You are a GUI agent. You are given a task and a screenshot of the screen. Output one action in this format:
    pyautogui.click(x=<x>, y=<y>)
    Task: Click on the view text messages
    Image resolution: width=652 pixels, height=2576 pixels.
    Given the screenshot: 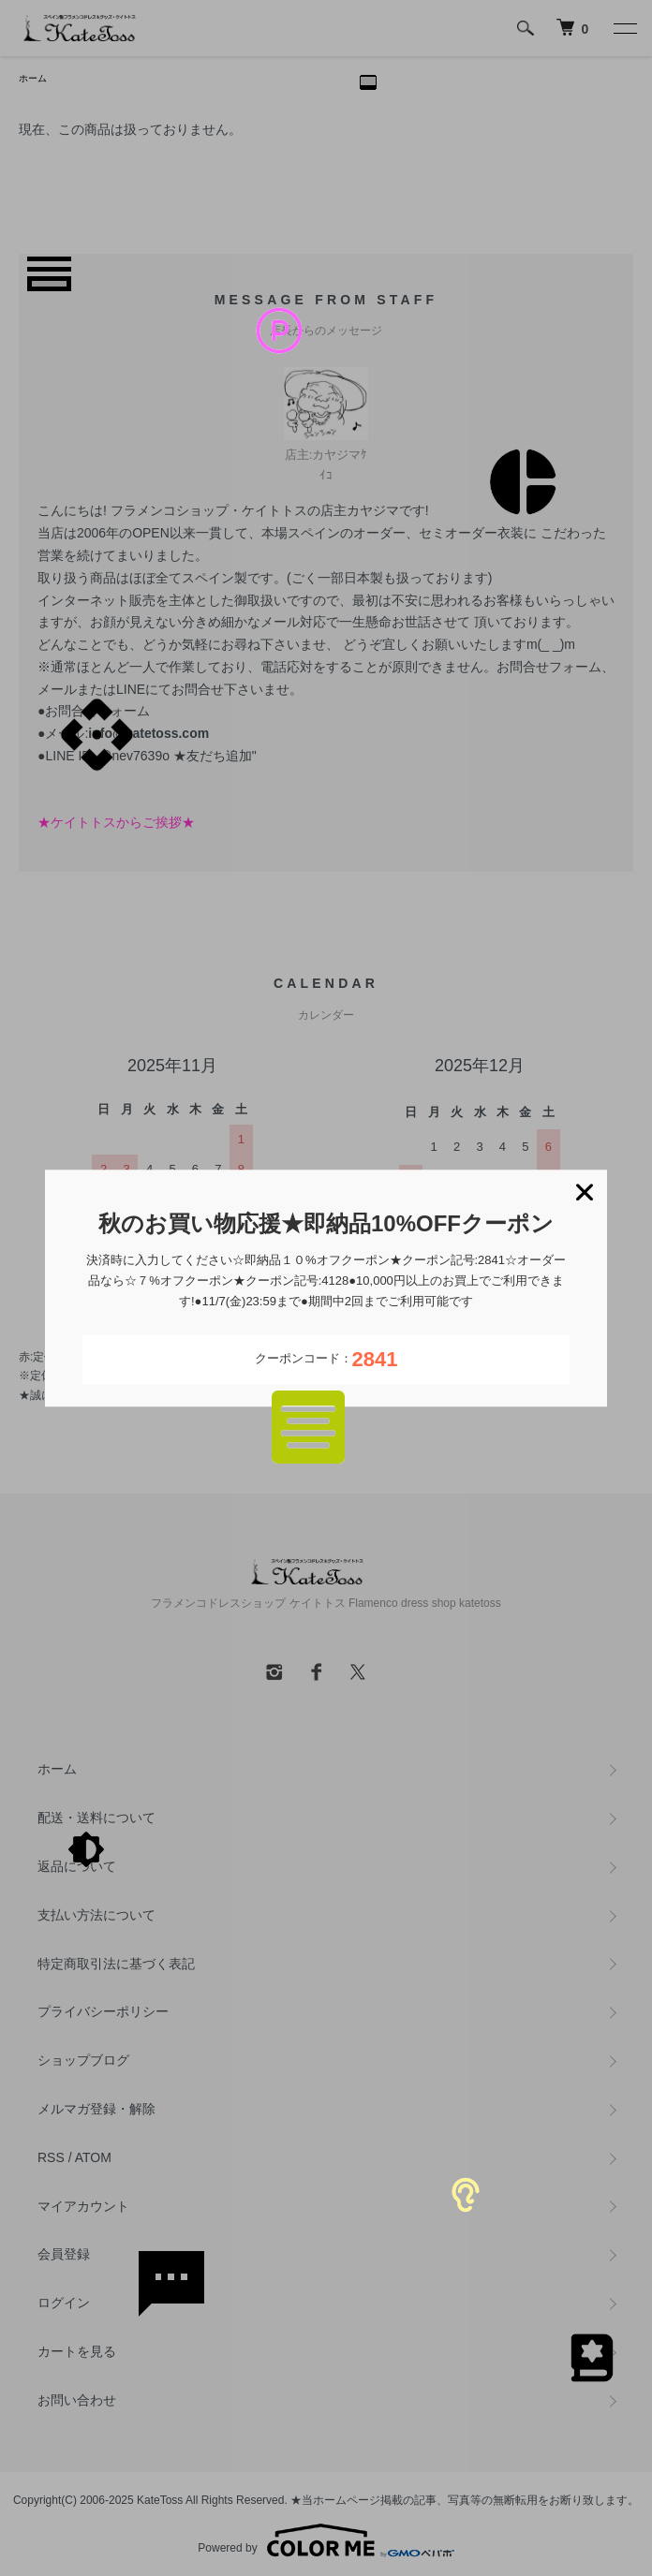 What is the action you would take?
    pyautogui.click(x=171, y=2284)
    